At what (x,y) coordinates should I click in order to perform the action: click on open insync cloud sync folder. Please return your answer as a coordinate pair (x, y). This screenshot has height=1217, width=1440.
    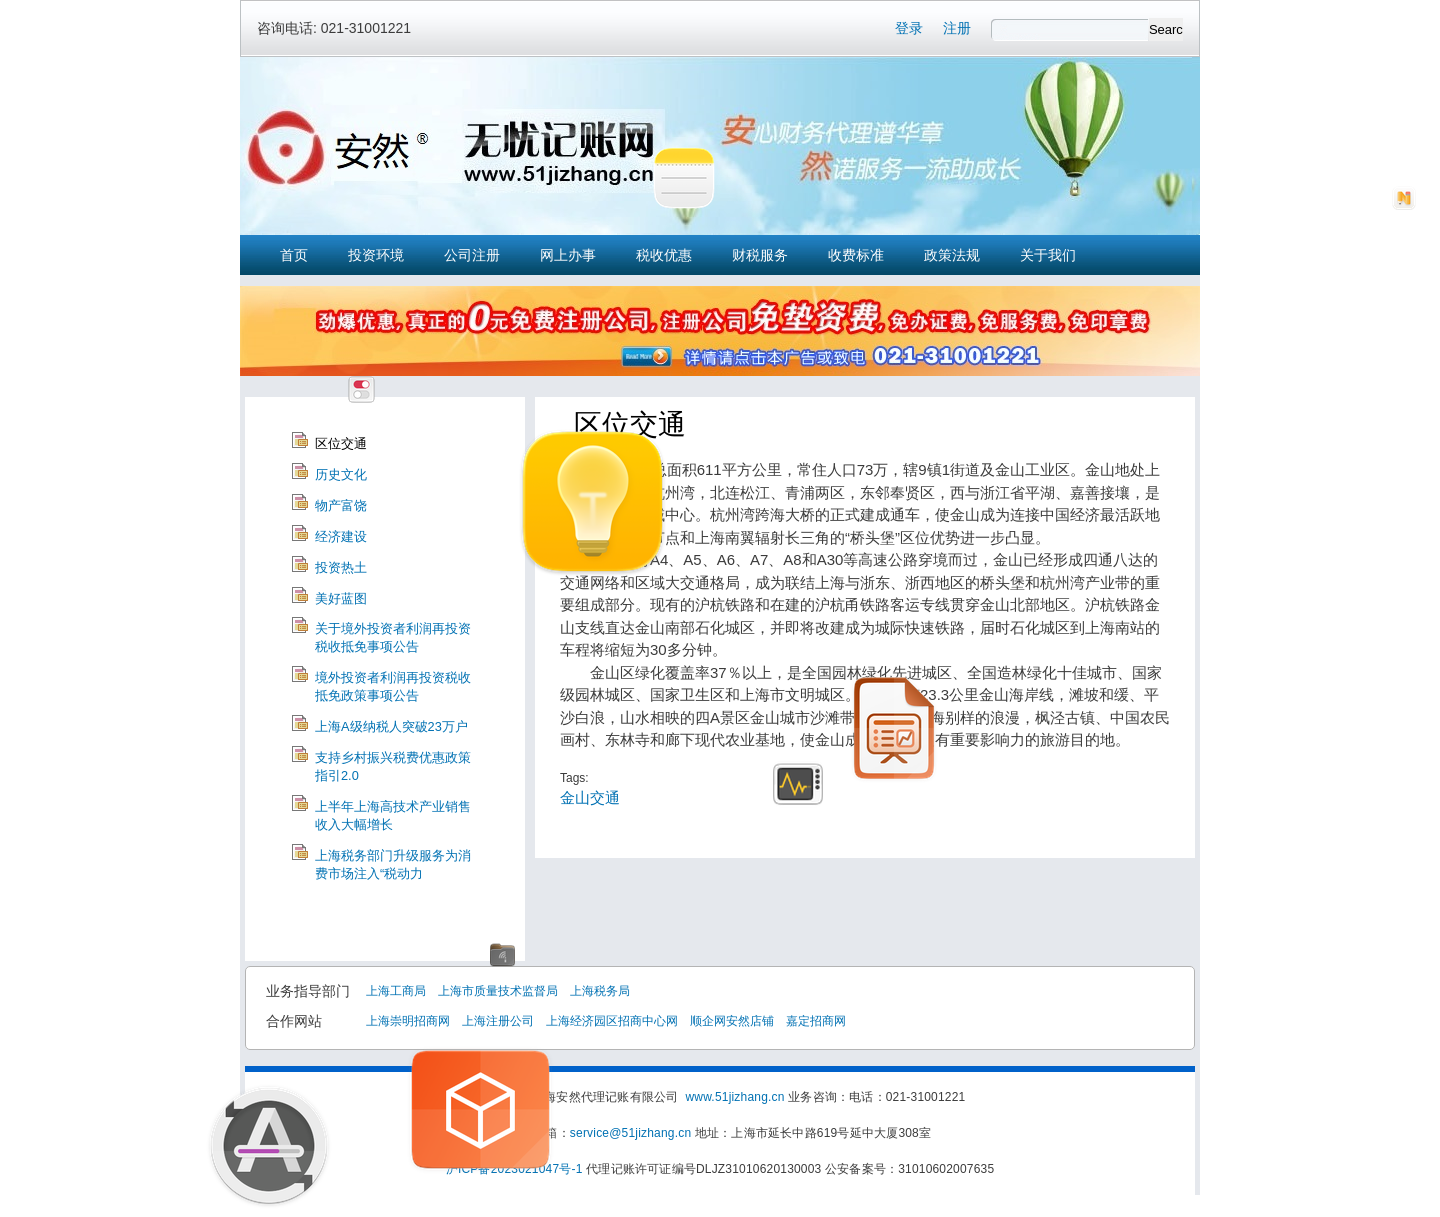
    Looking at the image, I should click on (502, 954).